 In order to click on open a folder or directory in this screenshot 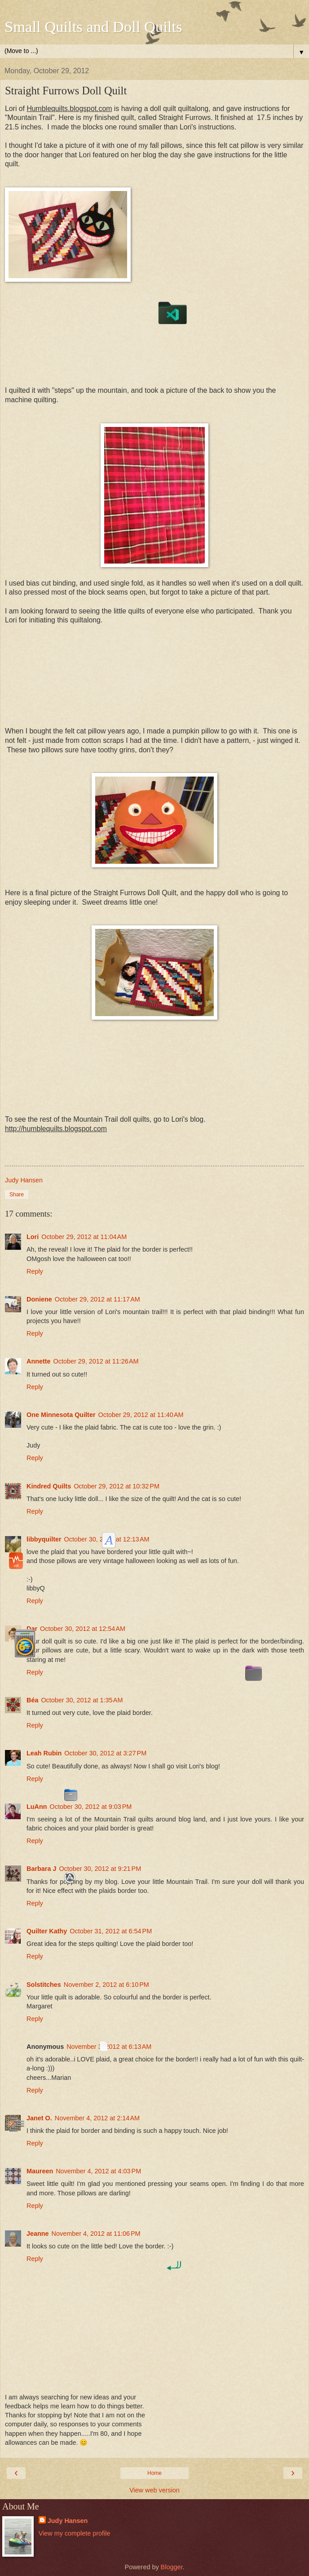, I will do `click(253, 1673)`.